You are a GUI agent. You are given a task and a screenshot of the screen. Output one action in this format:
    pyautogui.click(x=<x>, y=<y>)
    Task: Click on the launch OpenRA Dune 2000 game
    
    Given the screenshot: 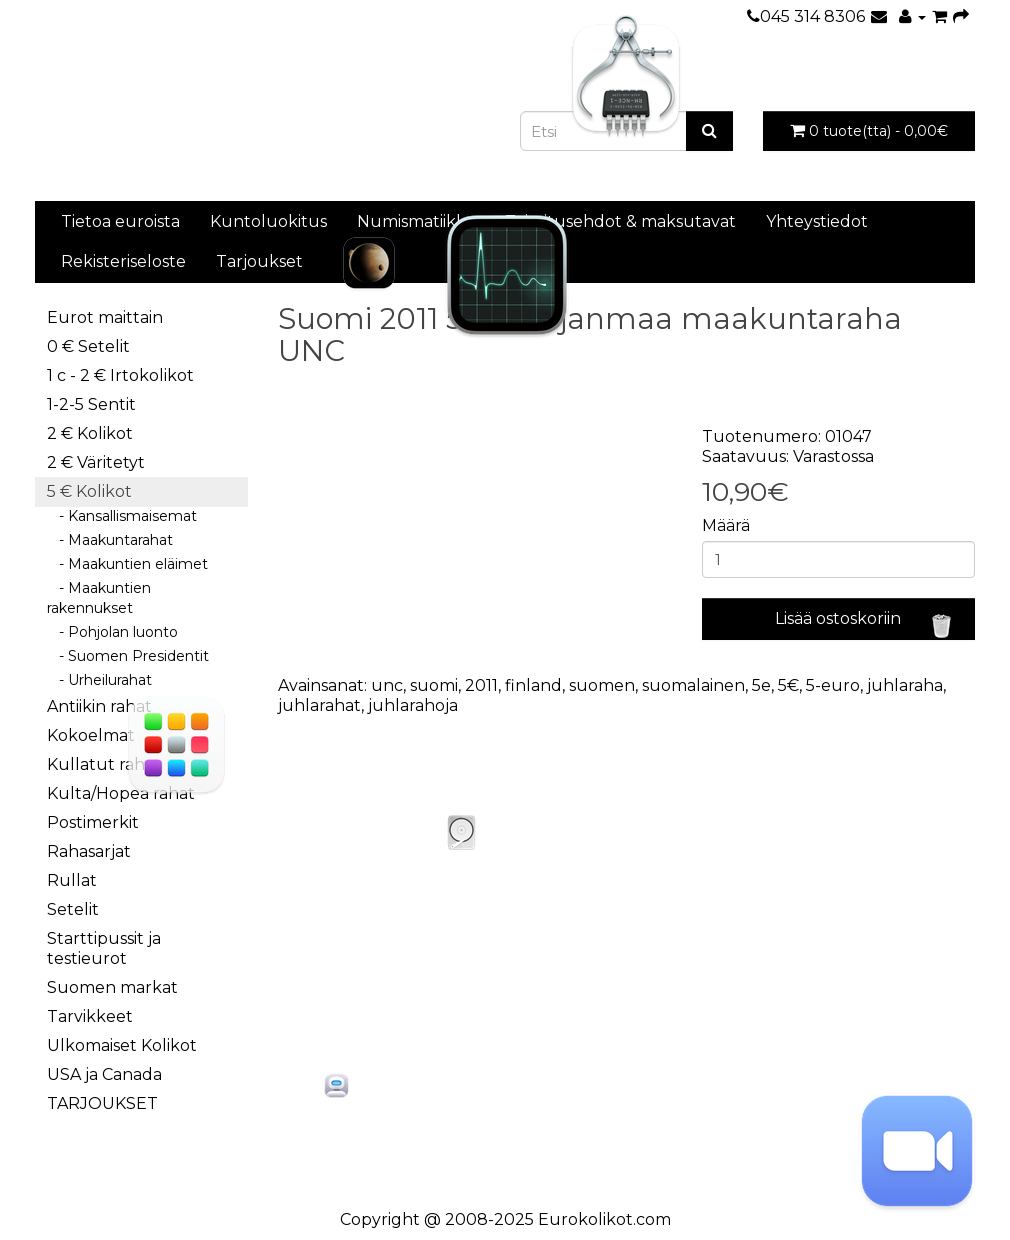 What is the action you would take?
    pyautogui.click(x=369, y=263)
    